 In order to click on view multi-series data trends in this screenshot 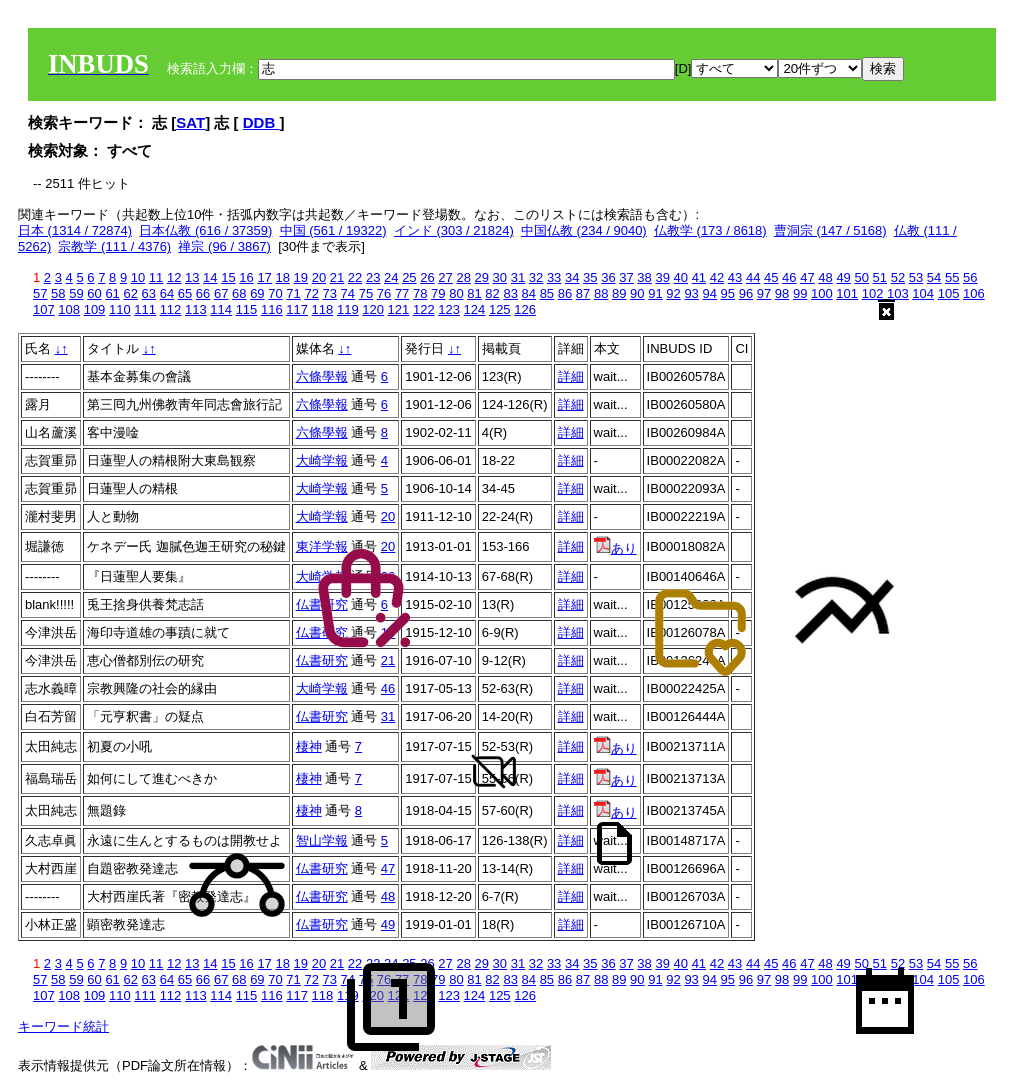, I will do `click(844, 611)`.